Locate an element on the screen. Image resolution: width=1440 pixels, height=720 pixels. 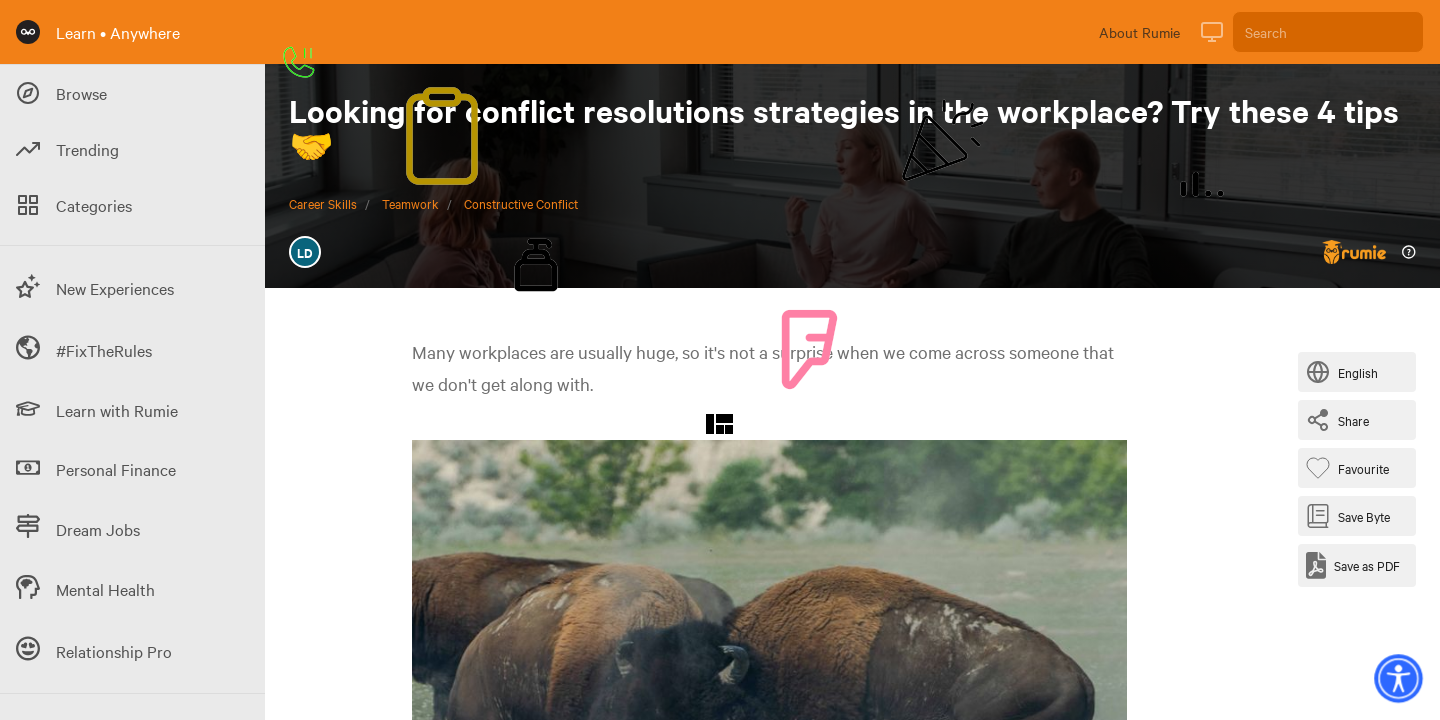
indicates moderate signal strength is located at coordinates (1202, 175).